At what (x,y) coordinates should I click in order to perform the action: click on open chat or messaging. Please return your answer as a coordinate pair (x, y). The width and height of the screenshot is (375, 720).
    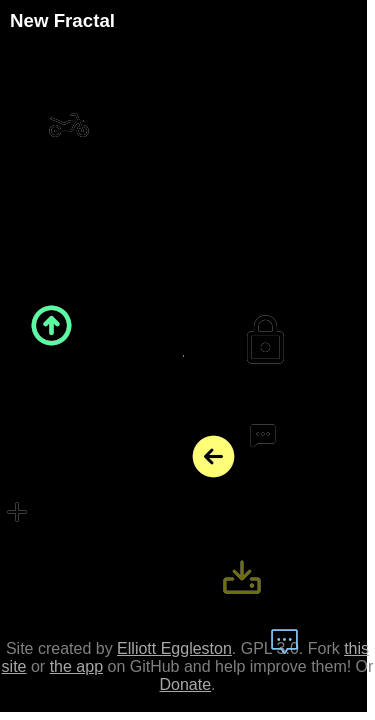
    Looking at the image, I should click on (284, 640).